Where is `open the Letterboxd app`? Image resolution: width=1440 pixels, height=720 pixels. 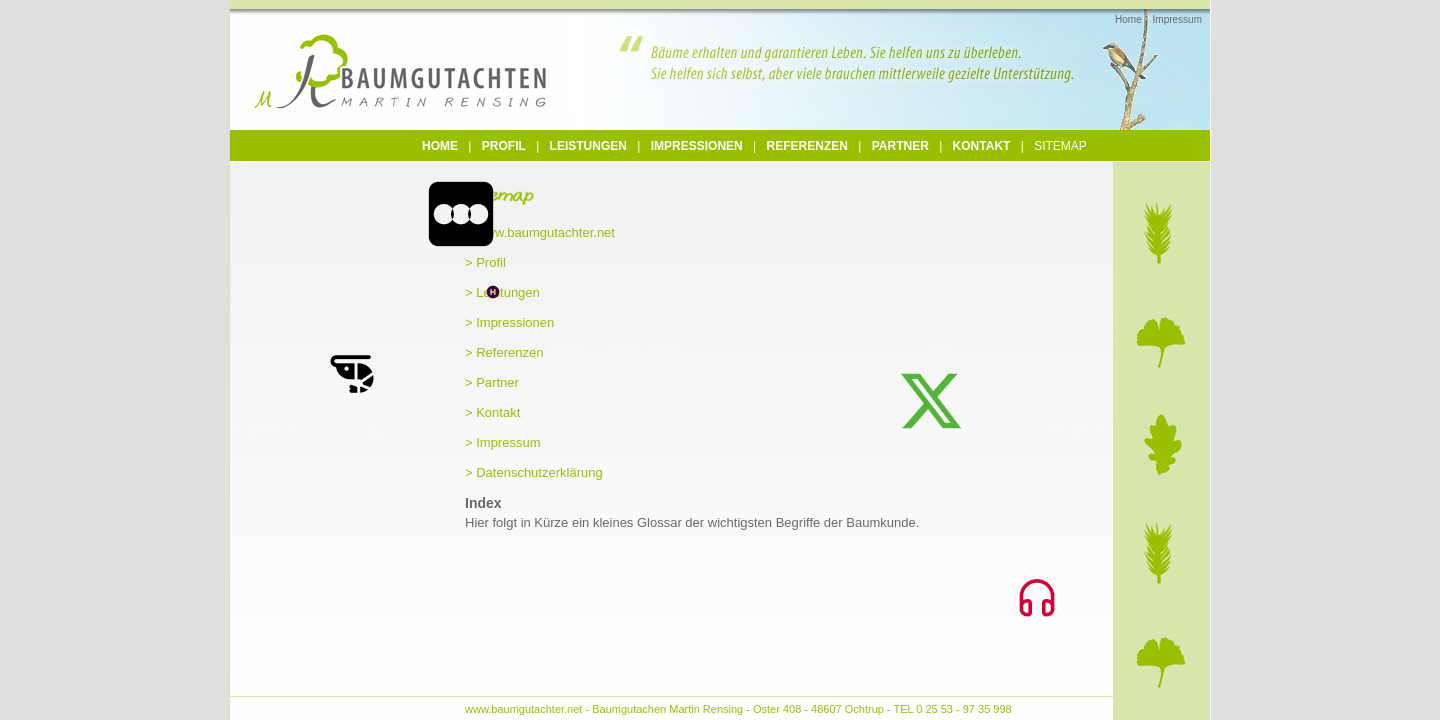
open the Letterboxd app is located at coordinates (461, 214).